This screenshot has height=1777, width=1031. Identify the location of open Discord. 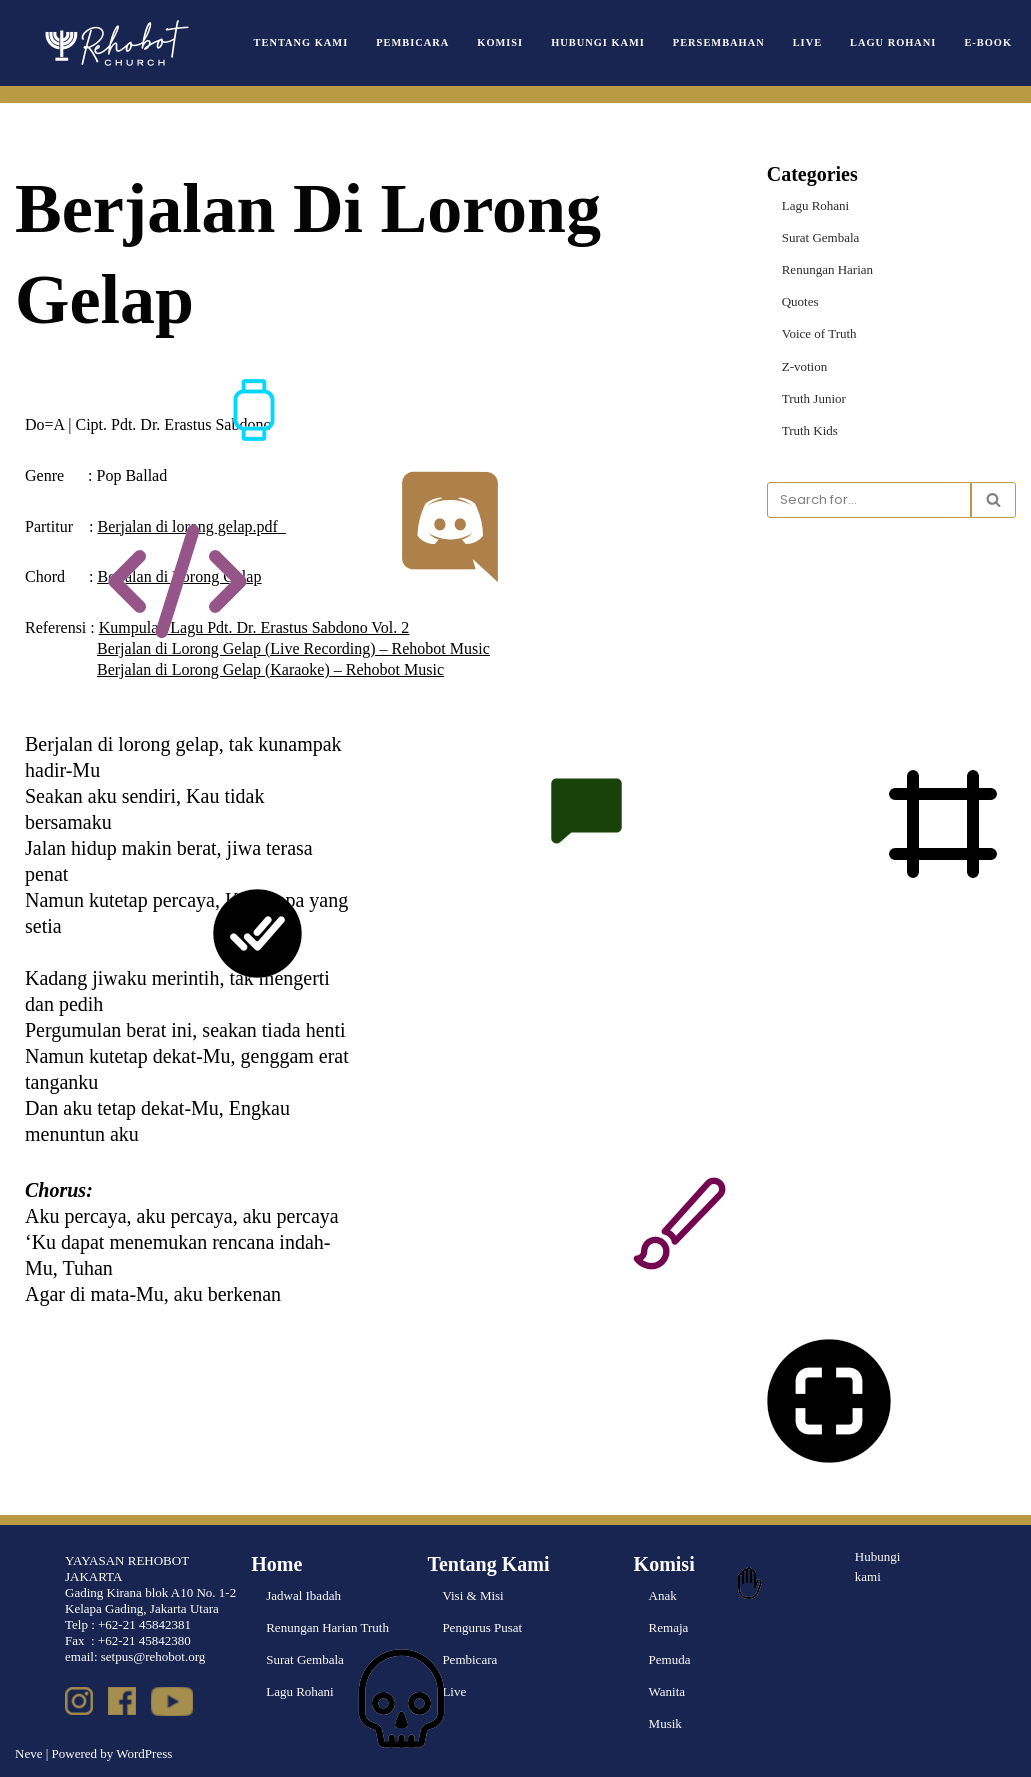
(450, 527).